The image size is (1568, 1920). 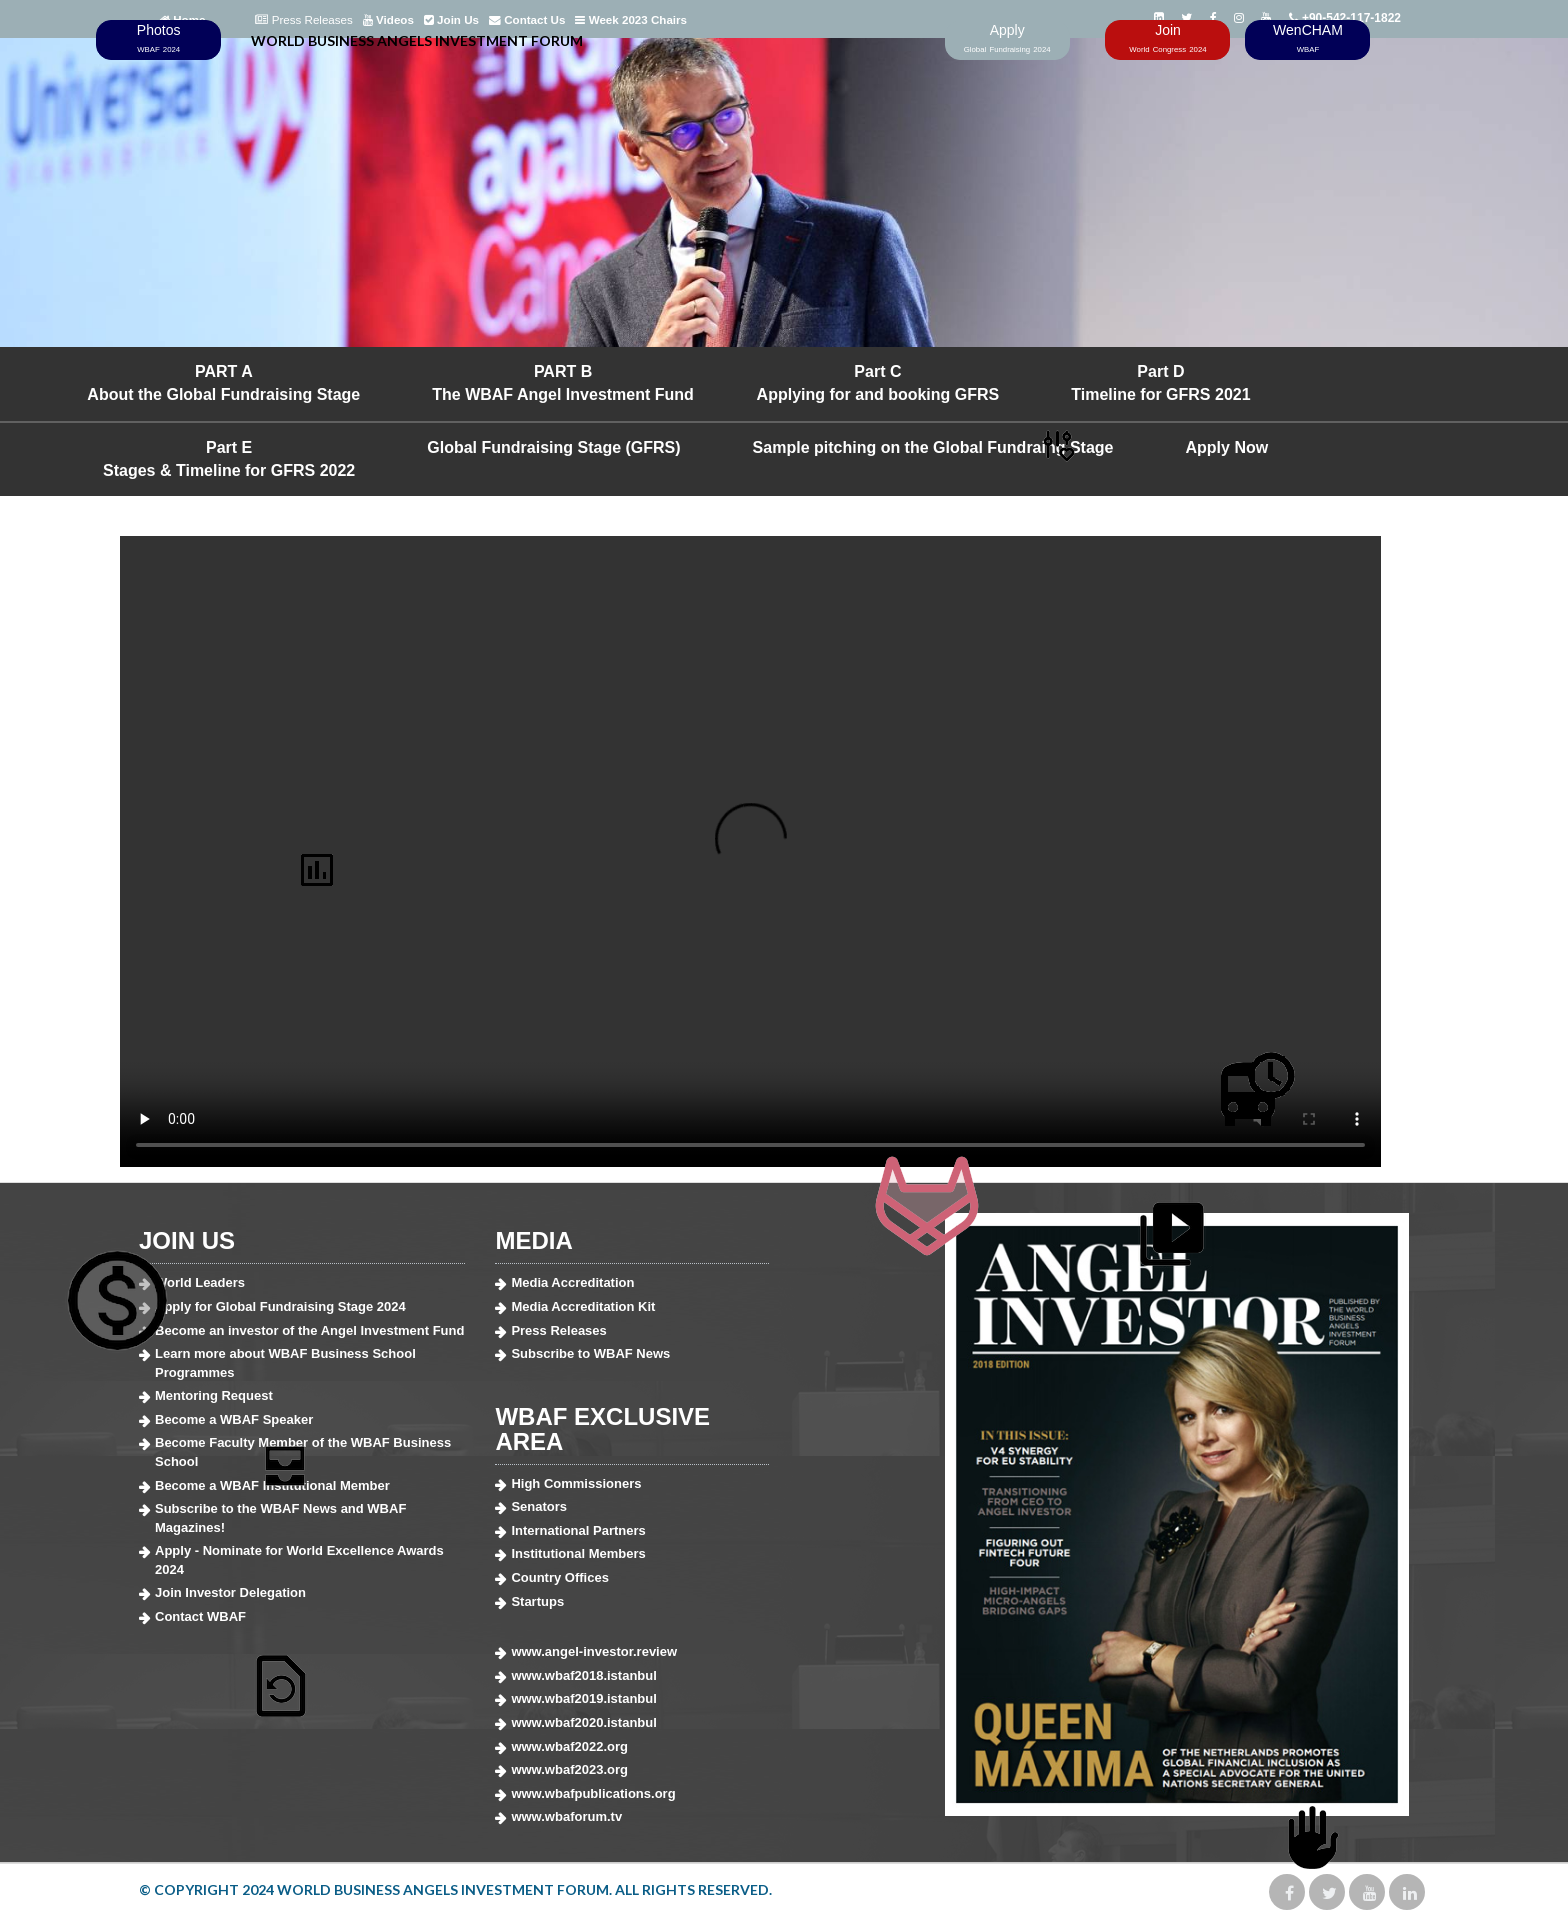 What do you see at coordinates (1258, 1089) in the screenshot?
I see `view departure times for transit` at bounding box center [1258, 1089].